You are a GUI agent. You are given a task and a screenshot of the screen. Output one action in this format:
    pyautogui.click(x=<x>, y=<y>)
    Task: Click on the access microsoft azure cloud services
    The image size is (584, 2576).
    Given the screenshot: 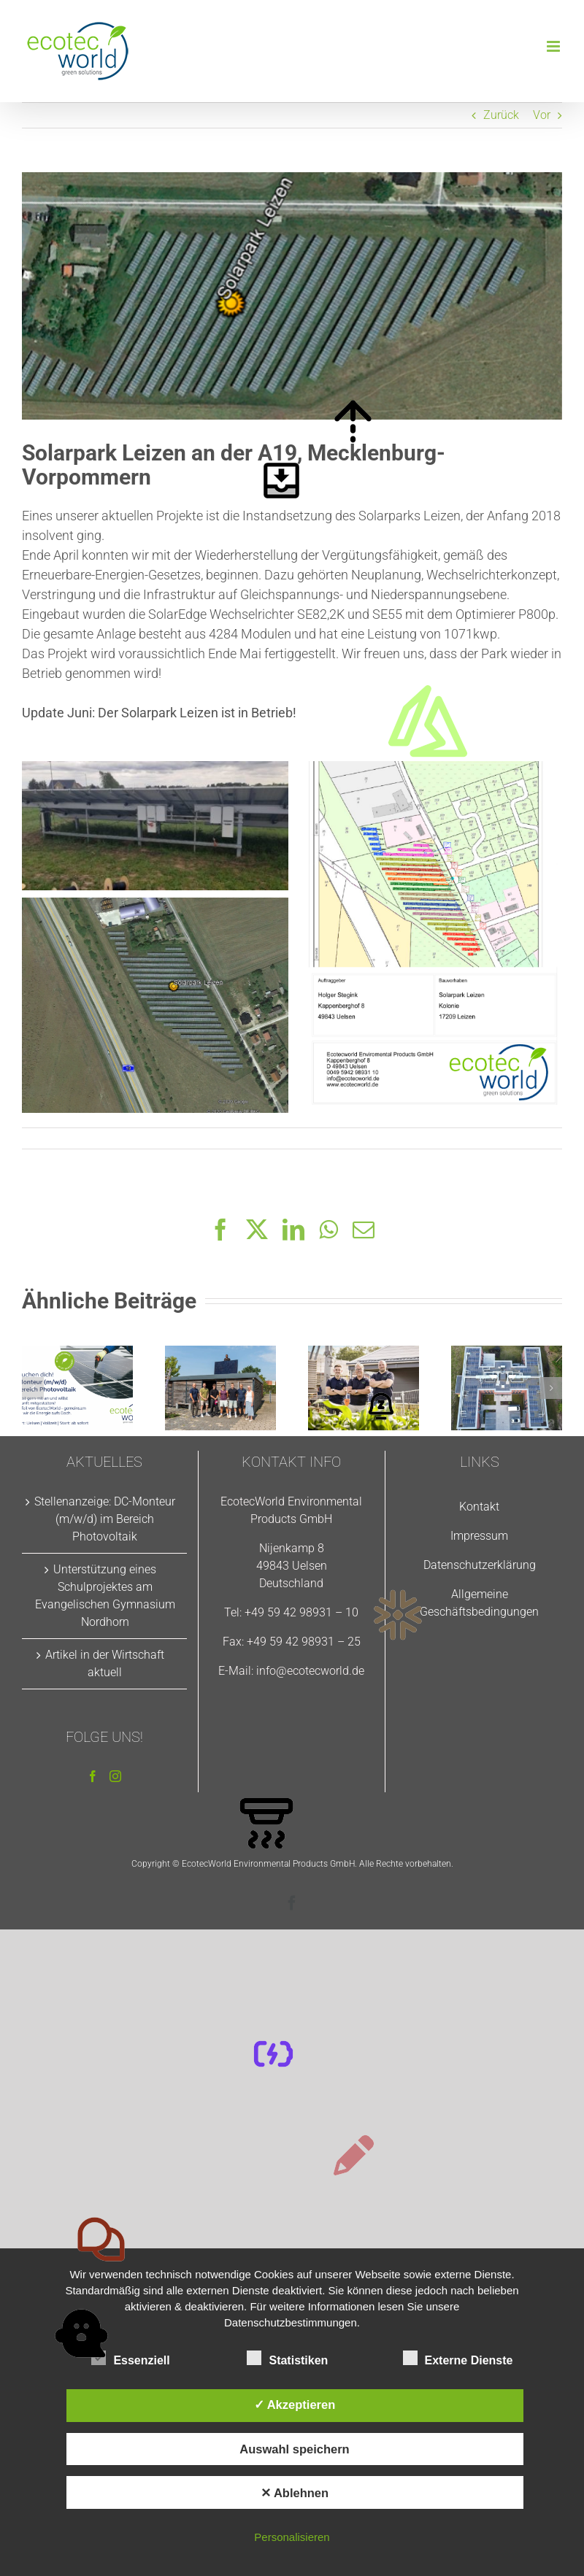 What is the action you would take?
    pyautogui.click(x=428, y=725)
    